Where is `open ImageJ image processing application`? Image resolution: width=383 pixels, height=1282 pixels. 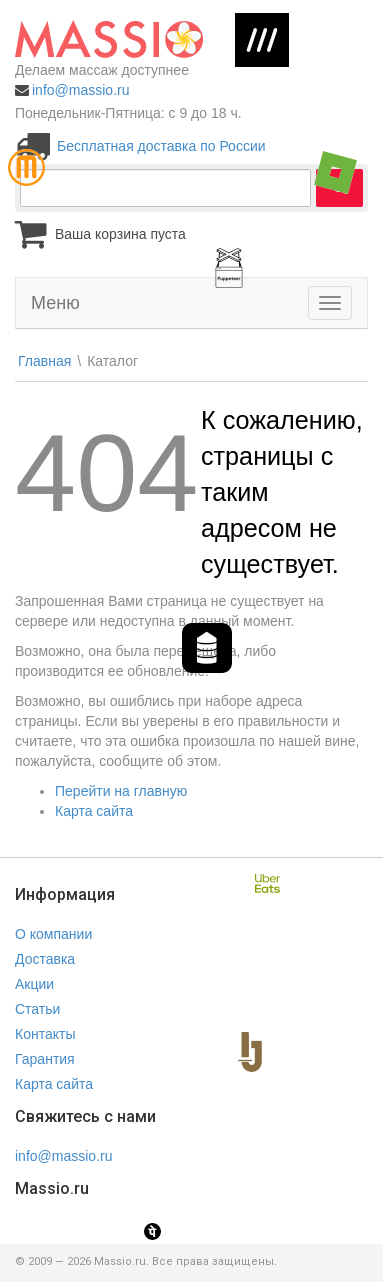
open ImageJ image processing application is located at coordinates (250, 1052).